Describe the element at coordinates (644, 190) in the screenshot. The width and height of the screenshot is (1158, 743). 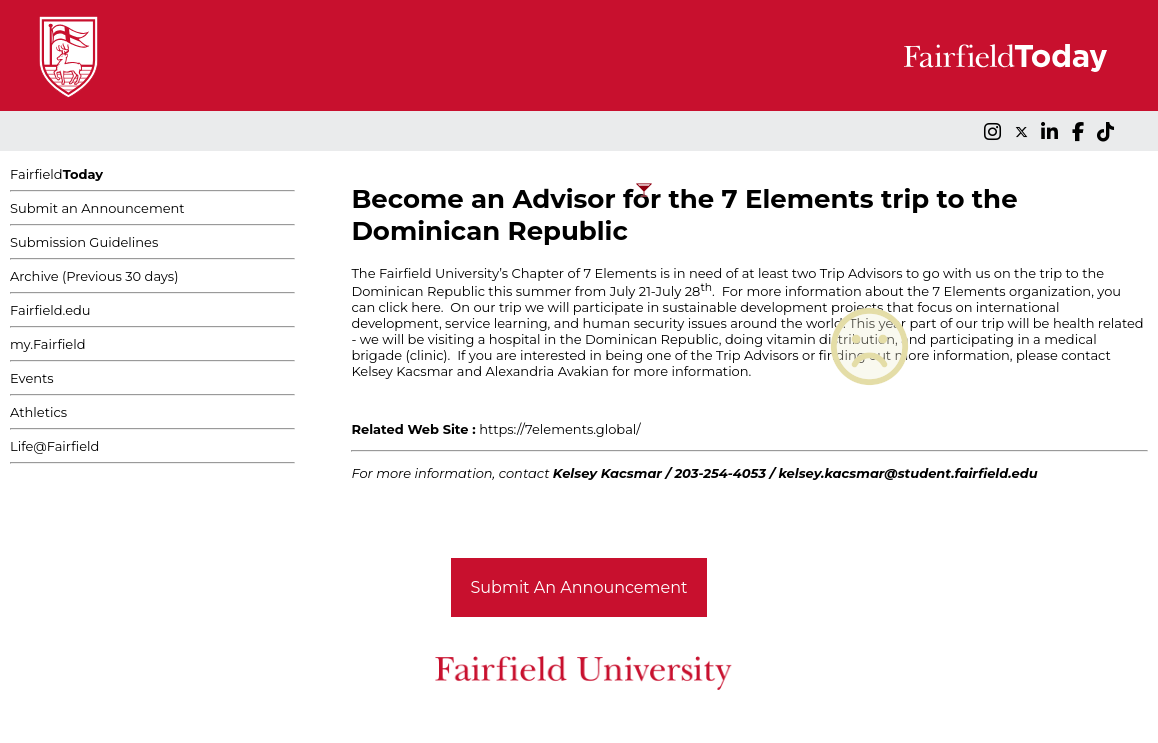
I see `access bar or cocktail menu` at that location.